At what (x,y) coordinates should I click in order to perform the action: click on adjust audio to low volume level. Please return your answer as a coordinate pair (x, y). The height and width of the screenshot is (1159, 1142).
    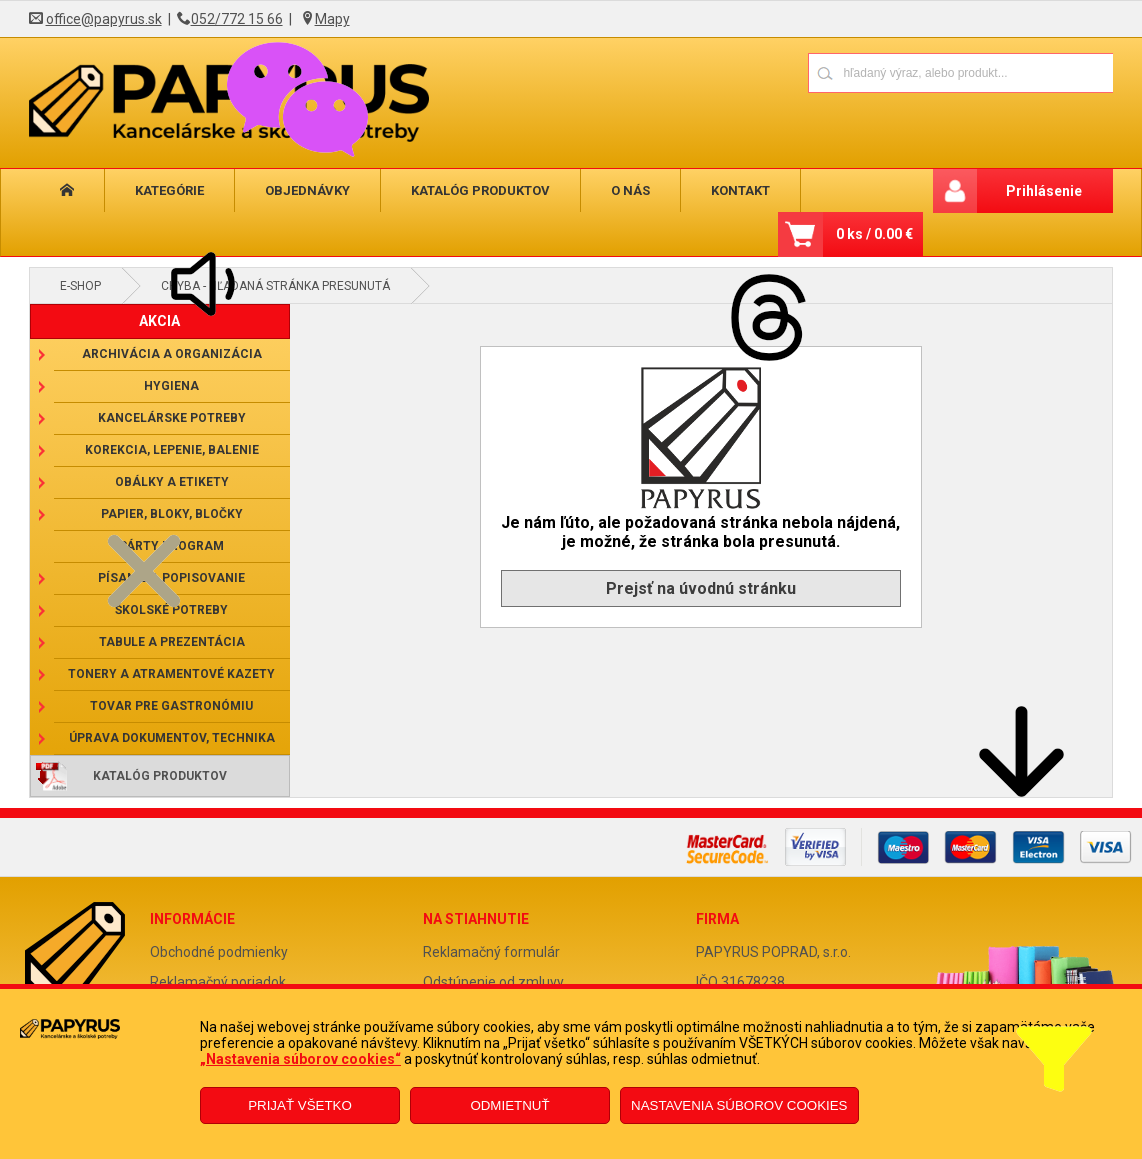
    Looking at the image, I should click on (203, 284).